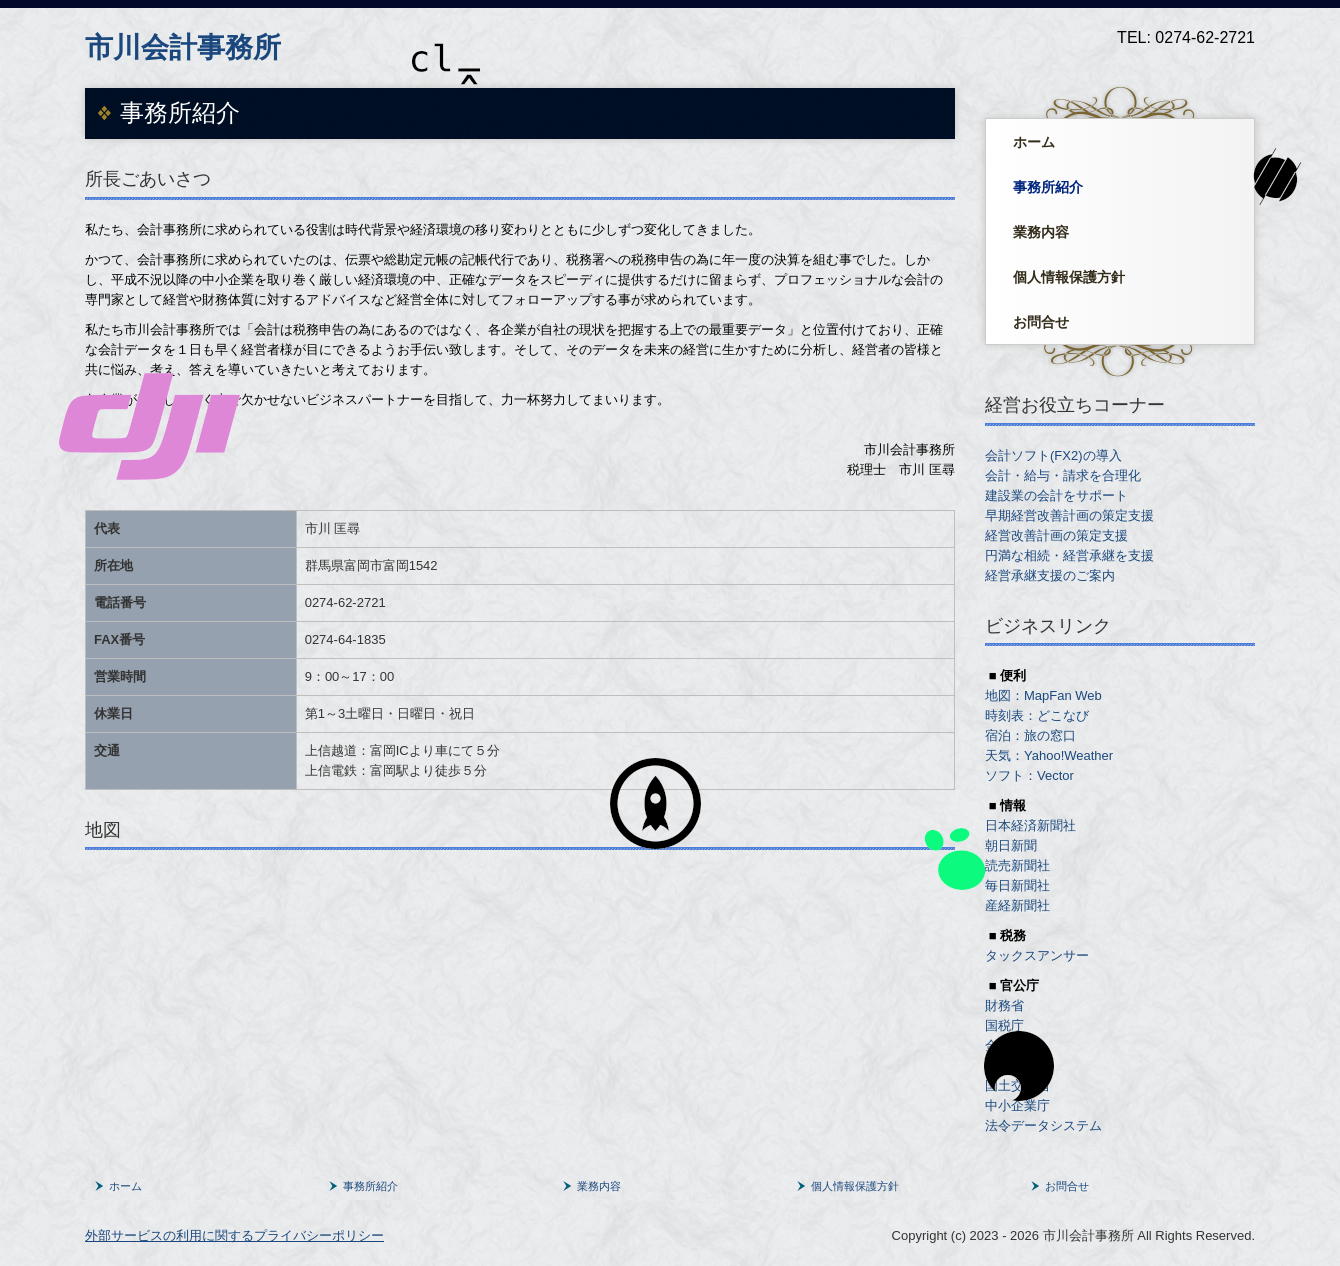  I want to click on open Logseq knowledge management app, so click(955, 859).